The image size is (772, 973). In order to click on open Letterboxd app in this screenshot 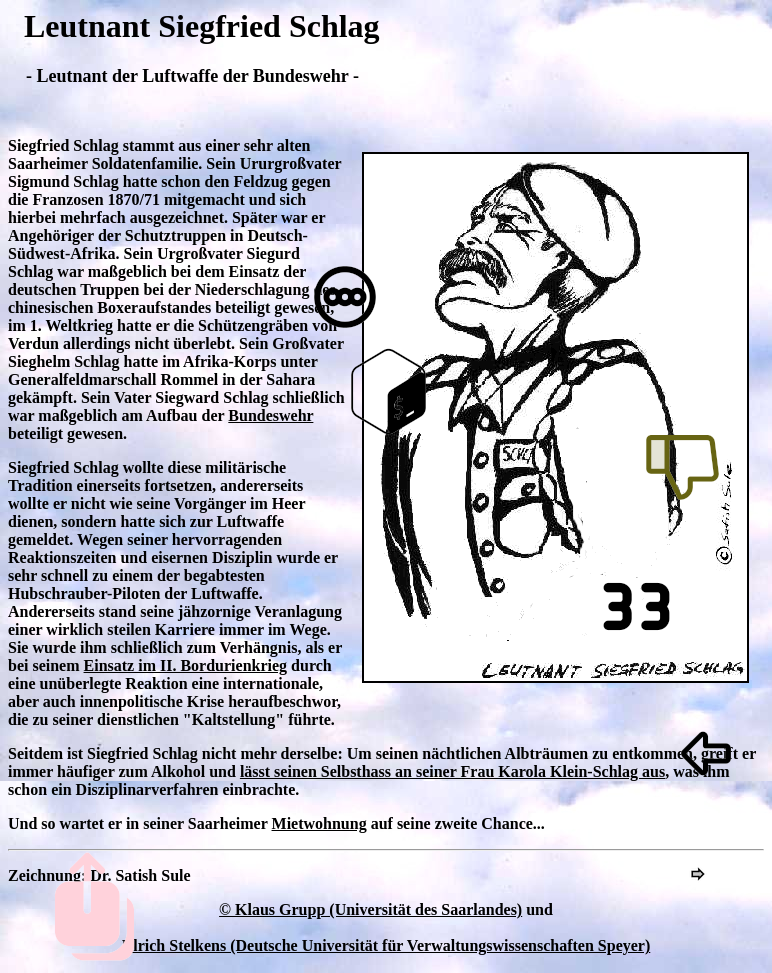, I will do `click(345, 297)`.